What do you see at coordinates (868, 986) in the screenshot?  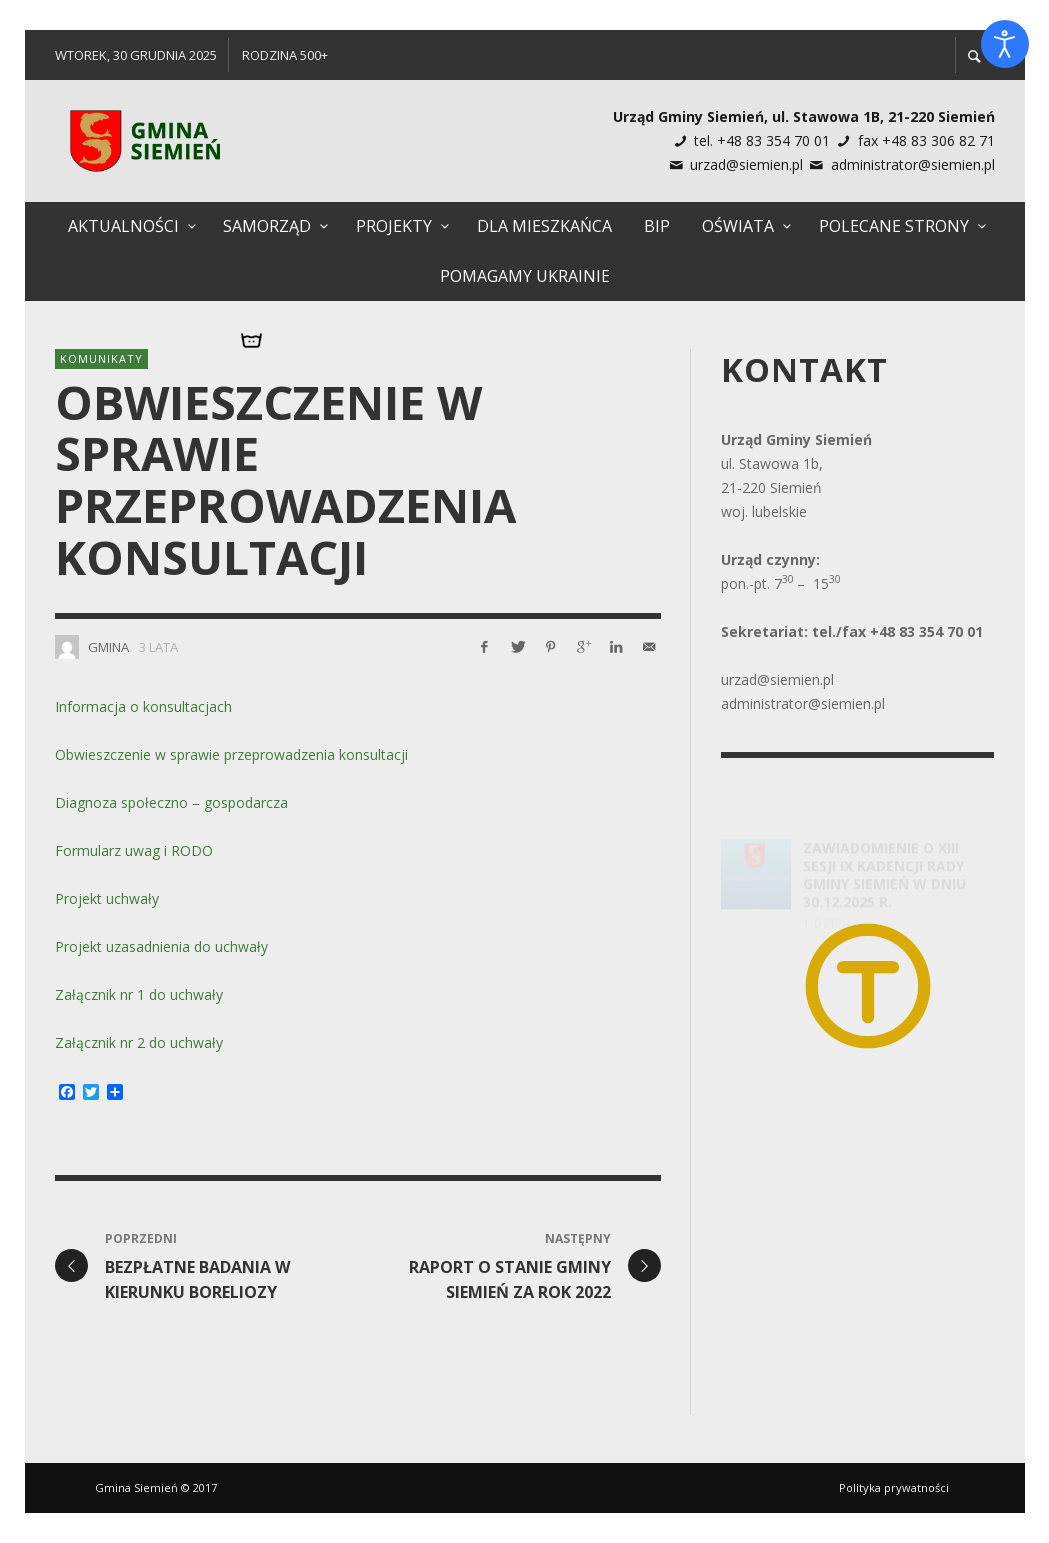 I see `visit thingiverse for 3D printable models` at bounding box center [868, 986].